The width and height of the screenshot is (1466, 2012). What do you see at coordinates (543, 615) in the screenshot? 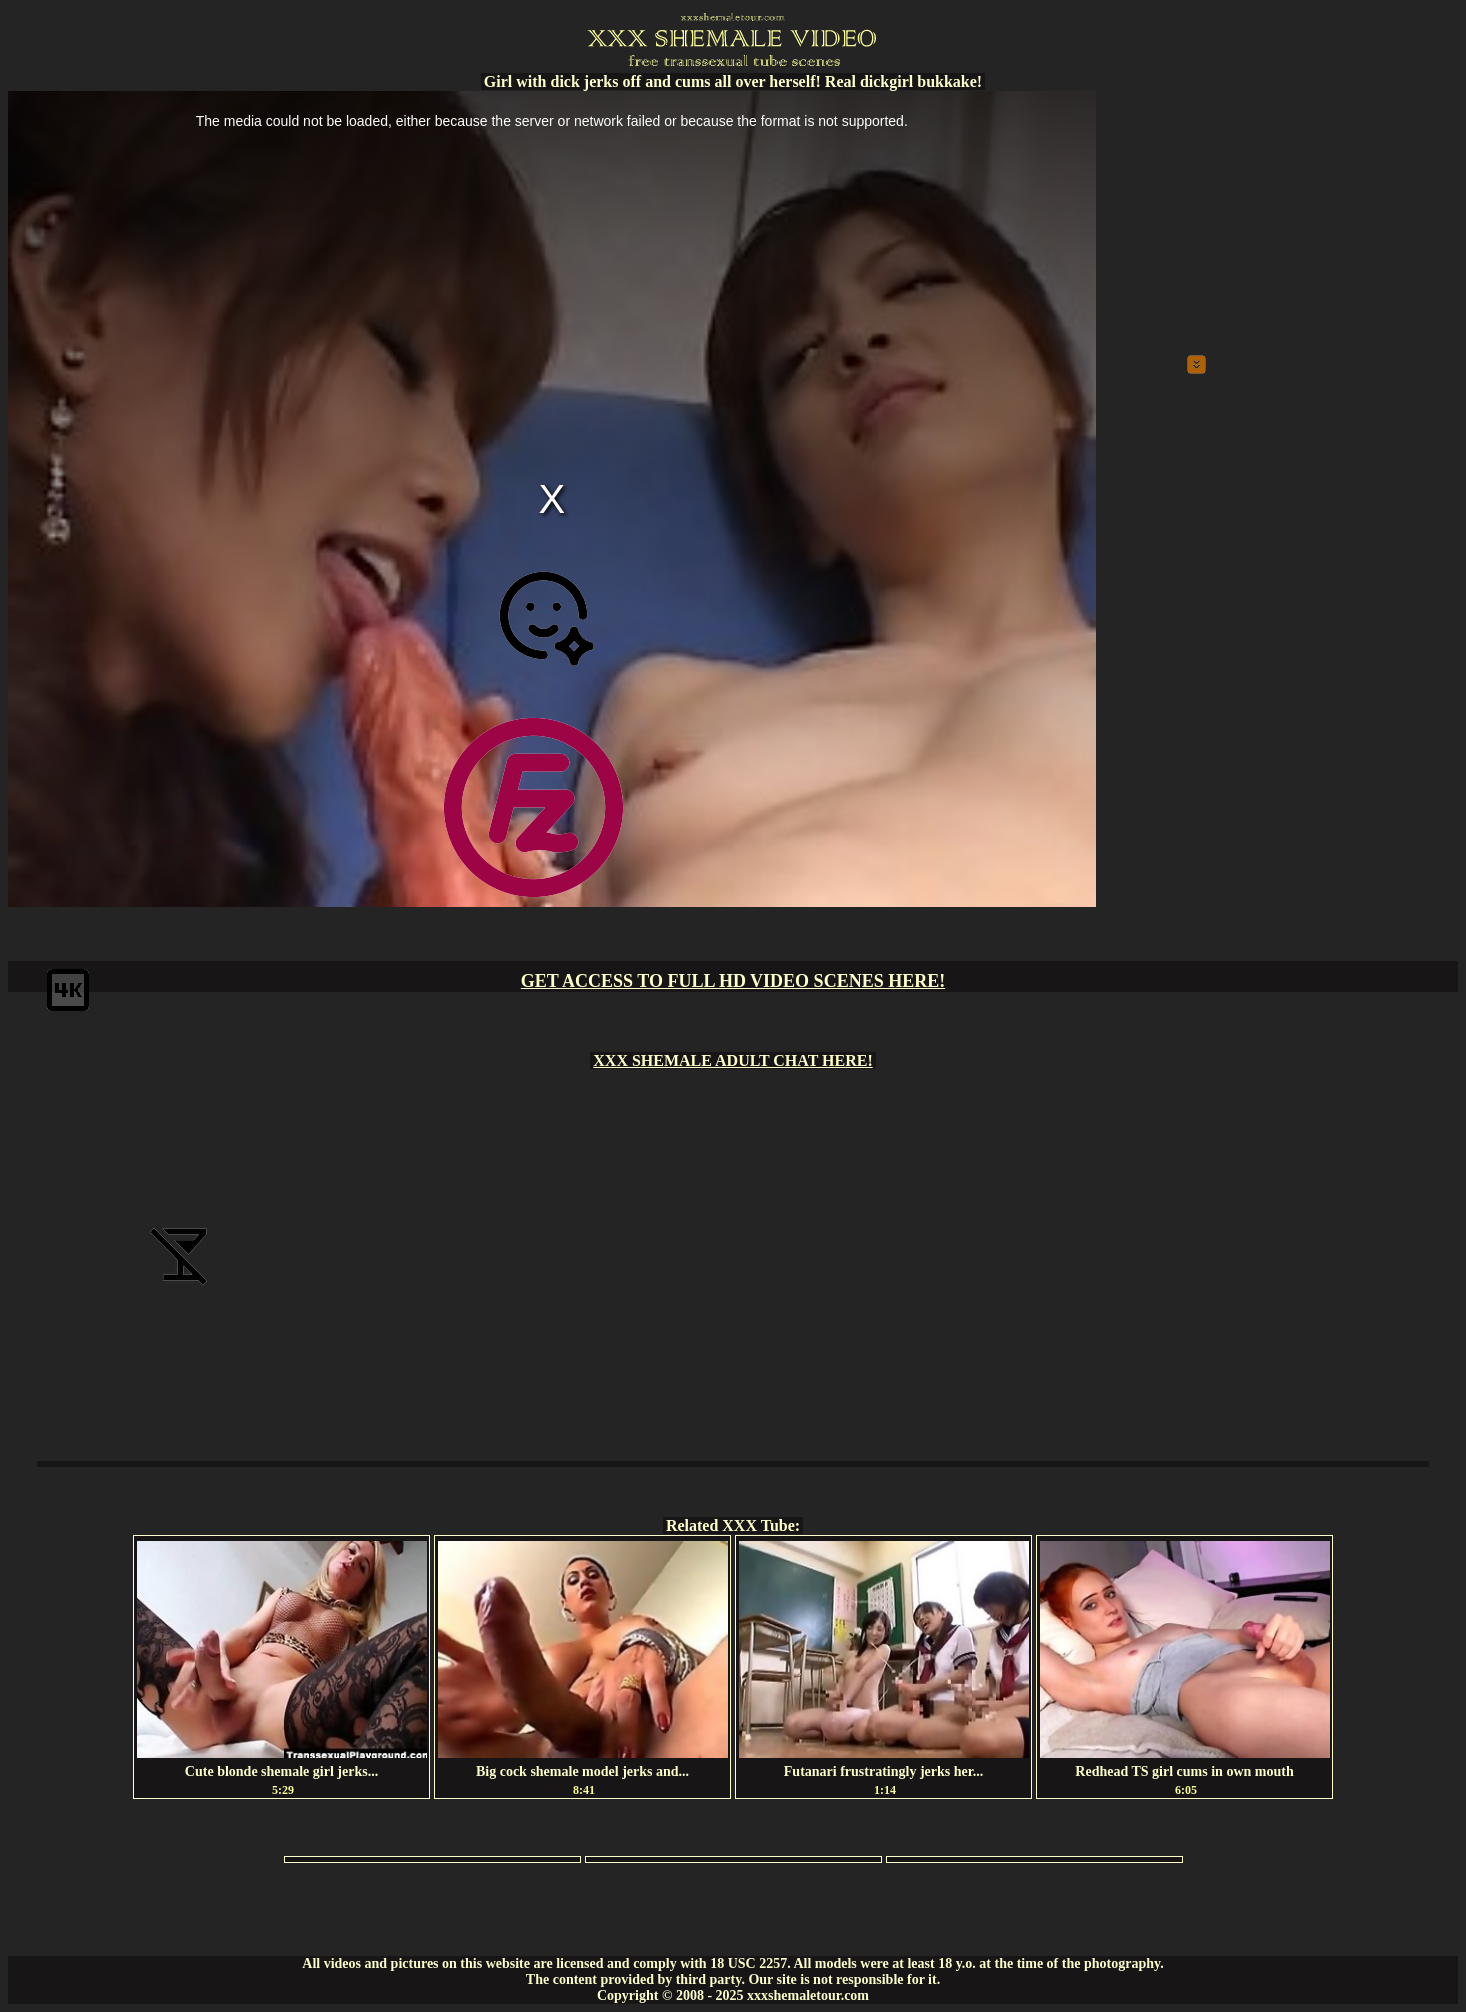
I see `add a reaction or emoji` at bounding box center [543, 615].